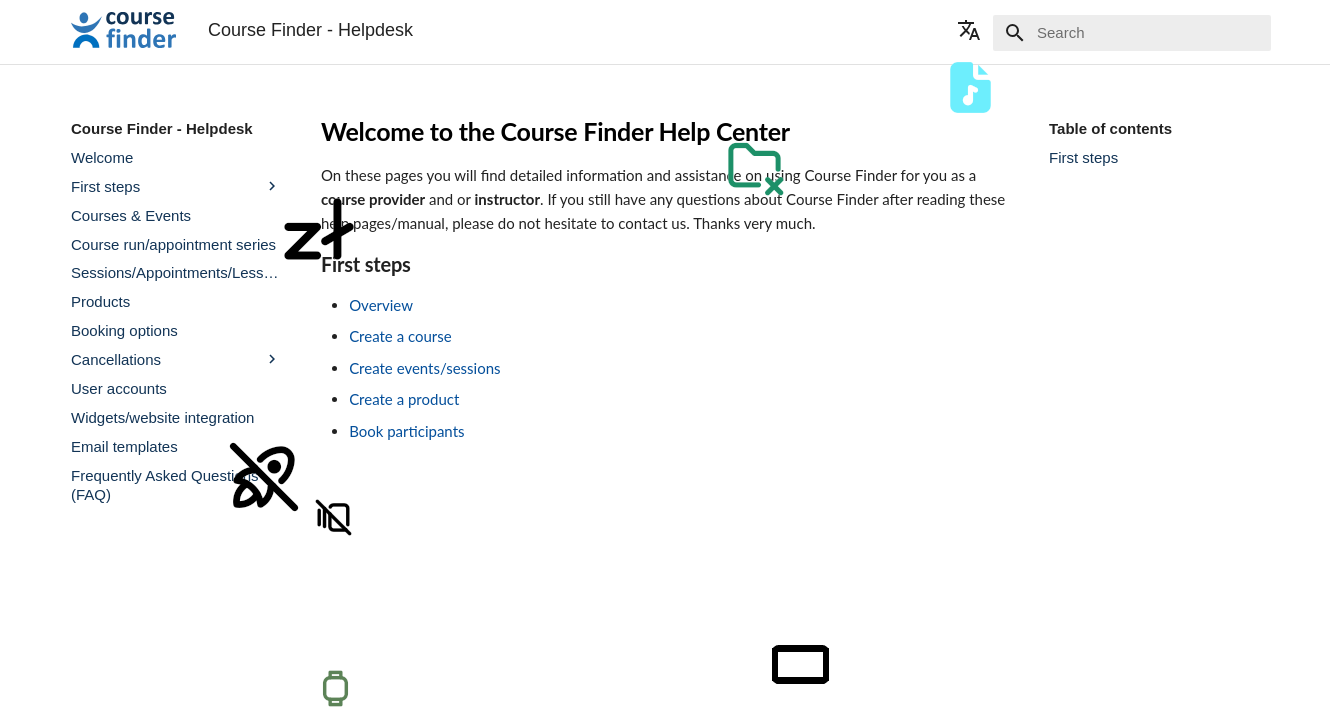 This screenshot has width=1330, height=720. What do you see at coordinates (754, 166) in the screenshot?
I see `delete a folder` at bounding box center [754, 166].